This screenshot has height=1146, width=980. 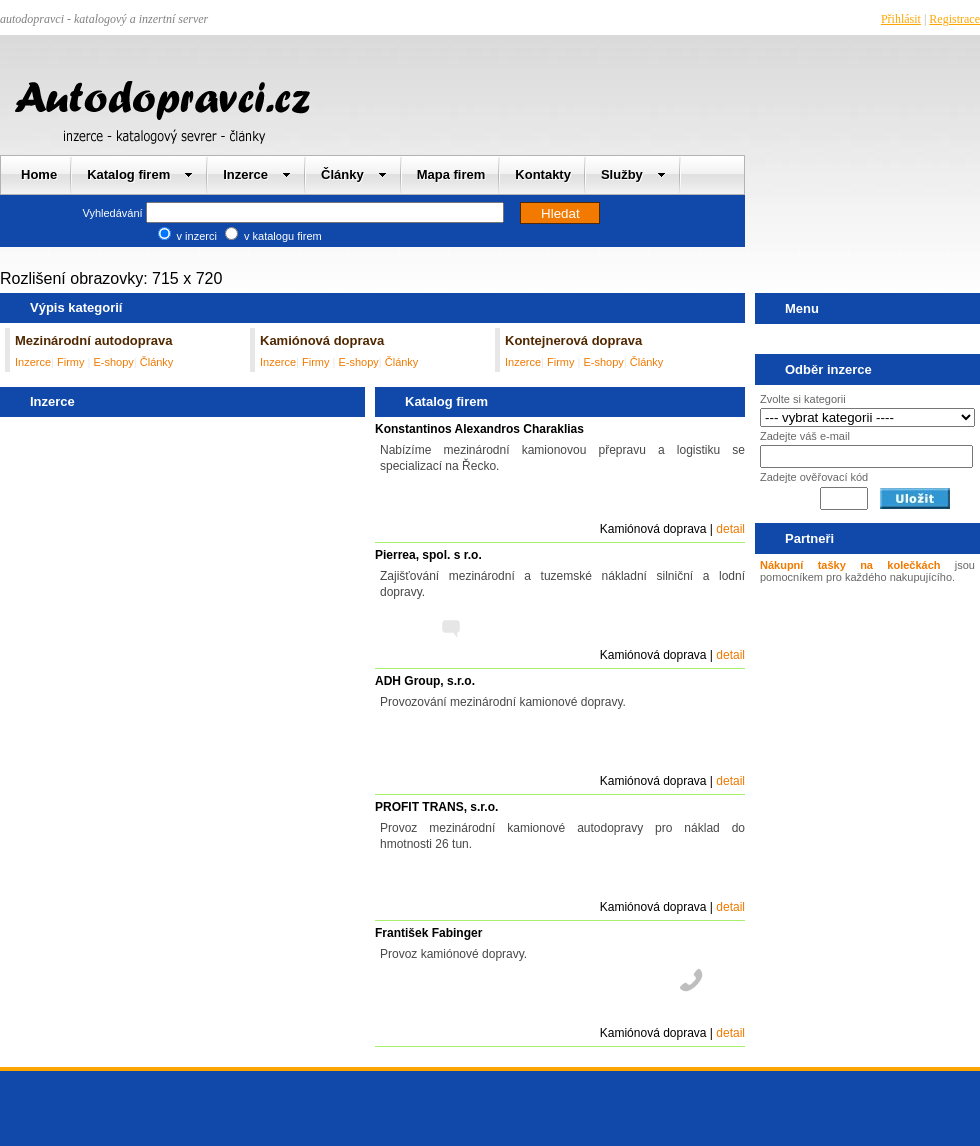 I want to click on indicates user is available to chat, so click(x=451, y=629).